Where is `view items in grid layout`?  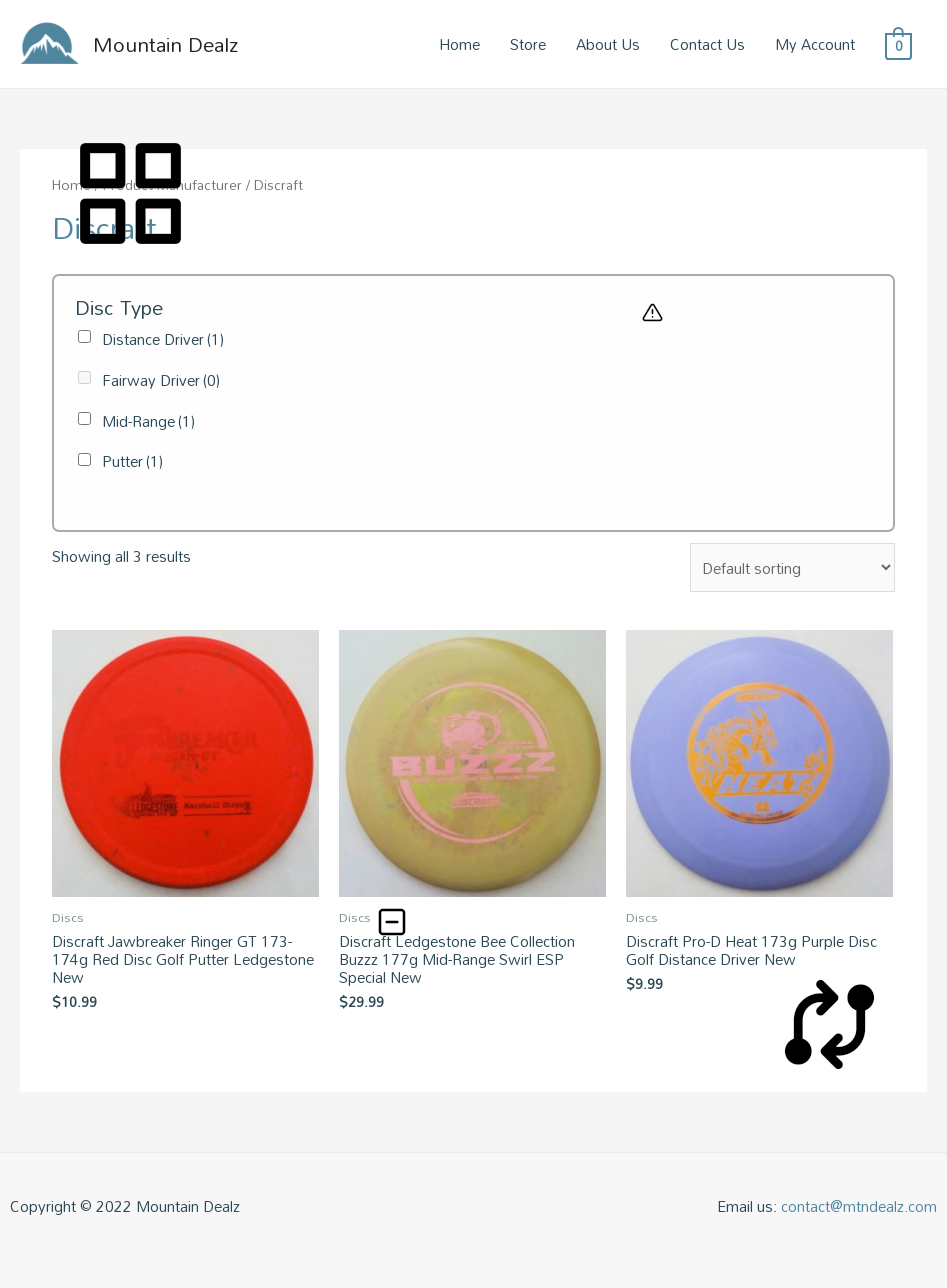 view items in grid layout is located at coordinates (130, 193).